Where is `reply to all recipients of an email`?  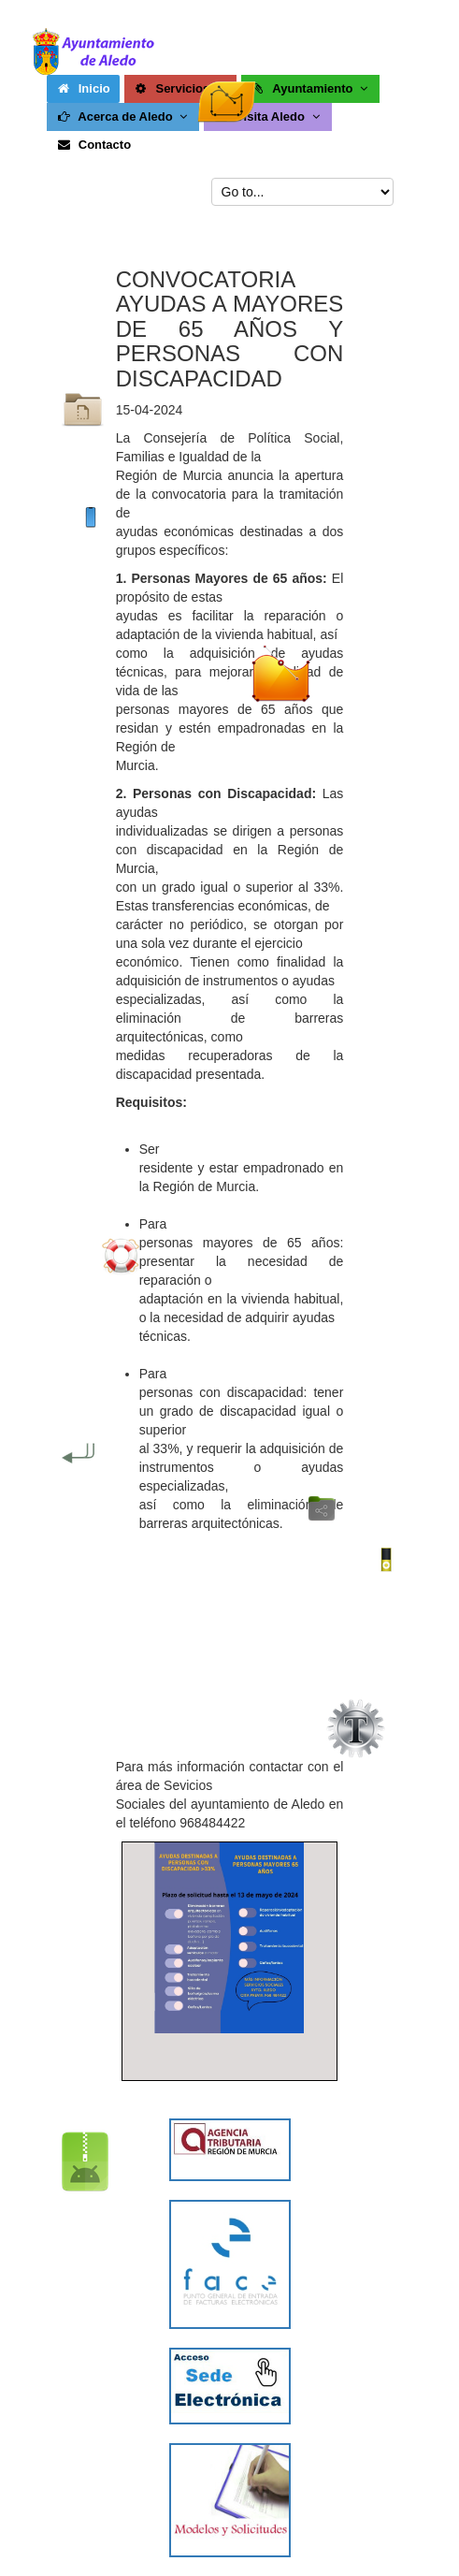 reply to all recipients of an email is located at coordinates (78, 1453).